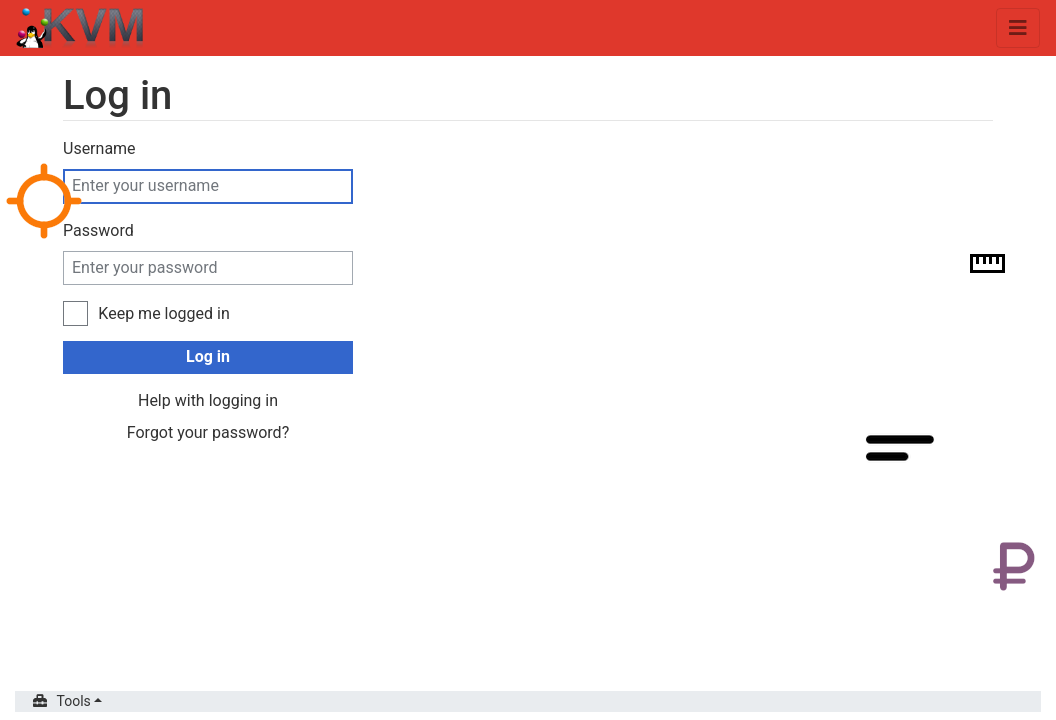 This screenshot has height=720, width=1056. Describe the element at coordinates (1015, 566) in the screenshot. I see `indicates Russian ruble currency` at that location.